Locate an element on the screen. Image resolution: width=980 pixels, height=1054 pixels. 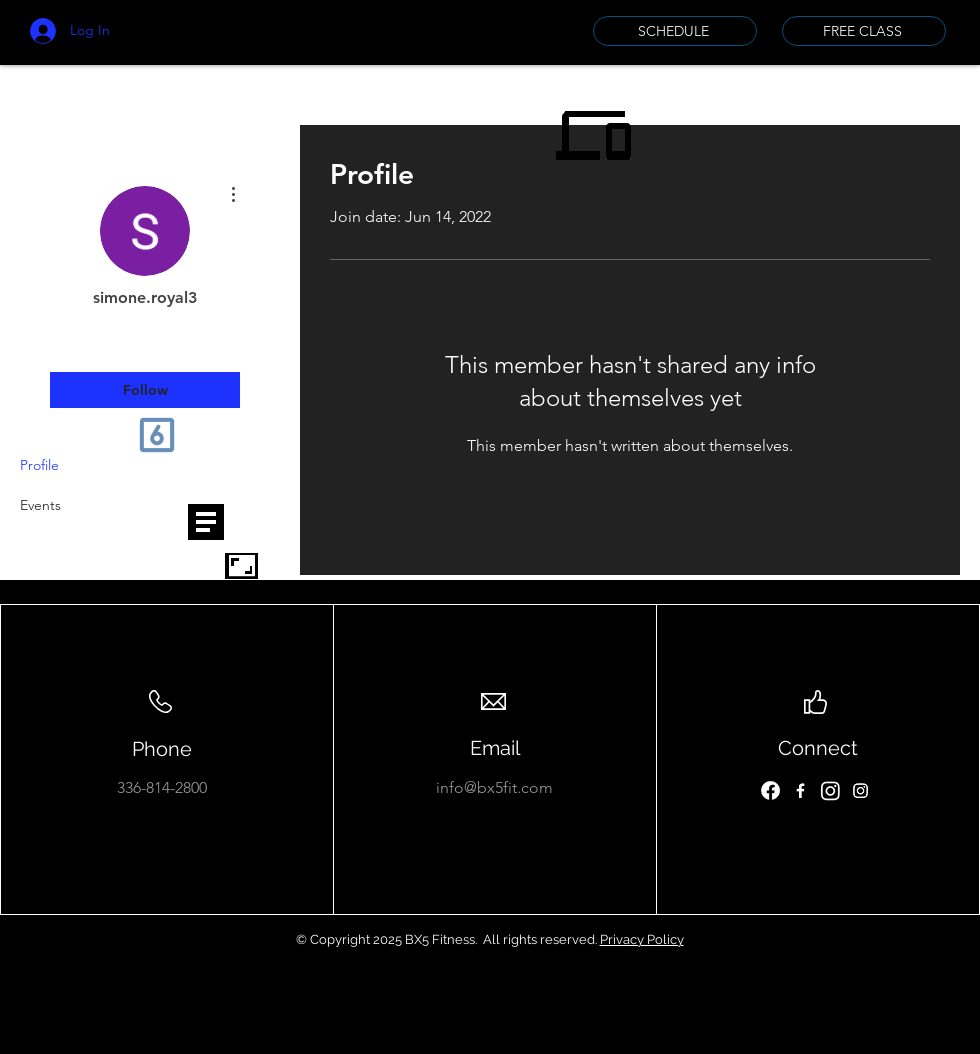
adjust aspect ratio settings is located at coordinates (242, 566).